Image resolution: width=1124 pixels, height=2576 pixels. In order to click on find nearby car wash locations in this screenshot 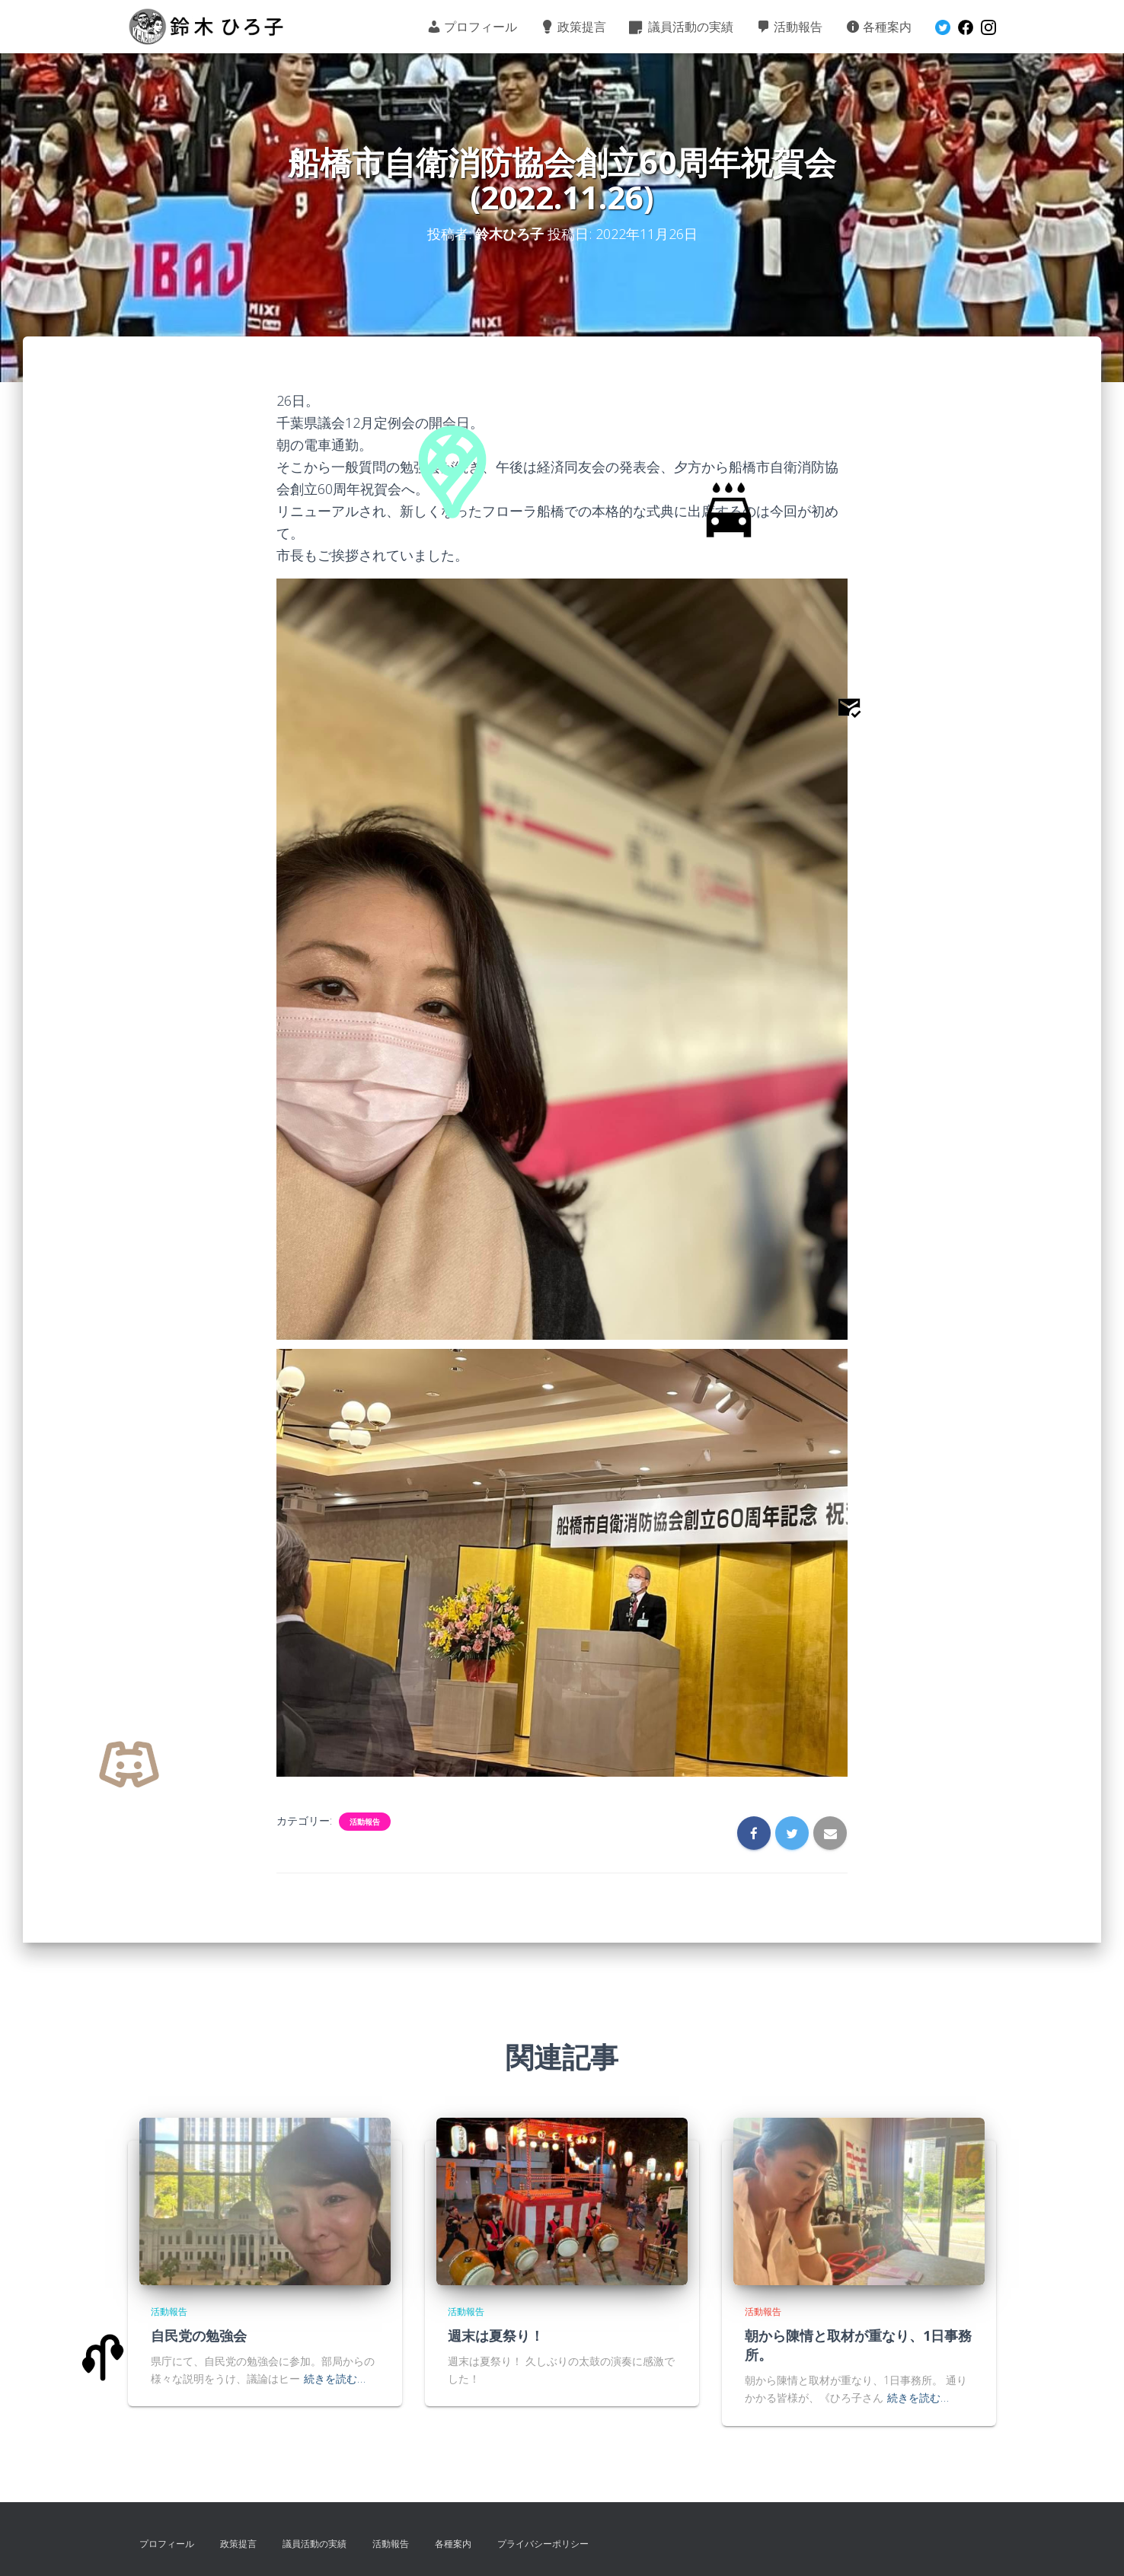, I will do `click(729, 510)`.